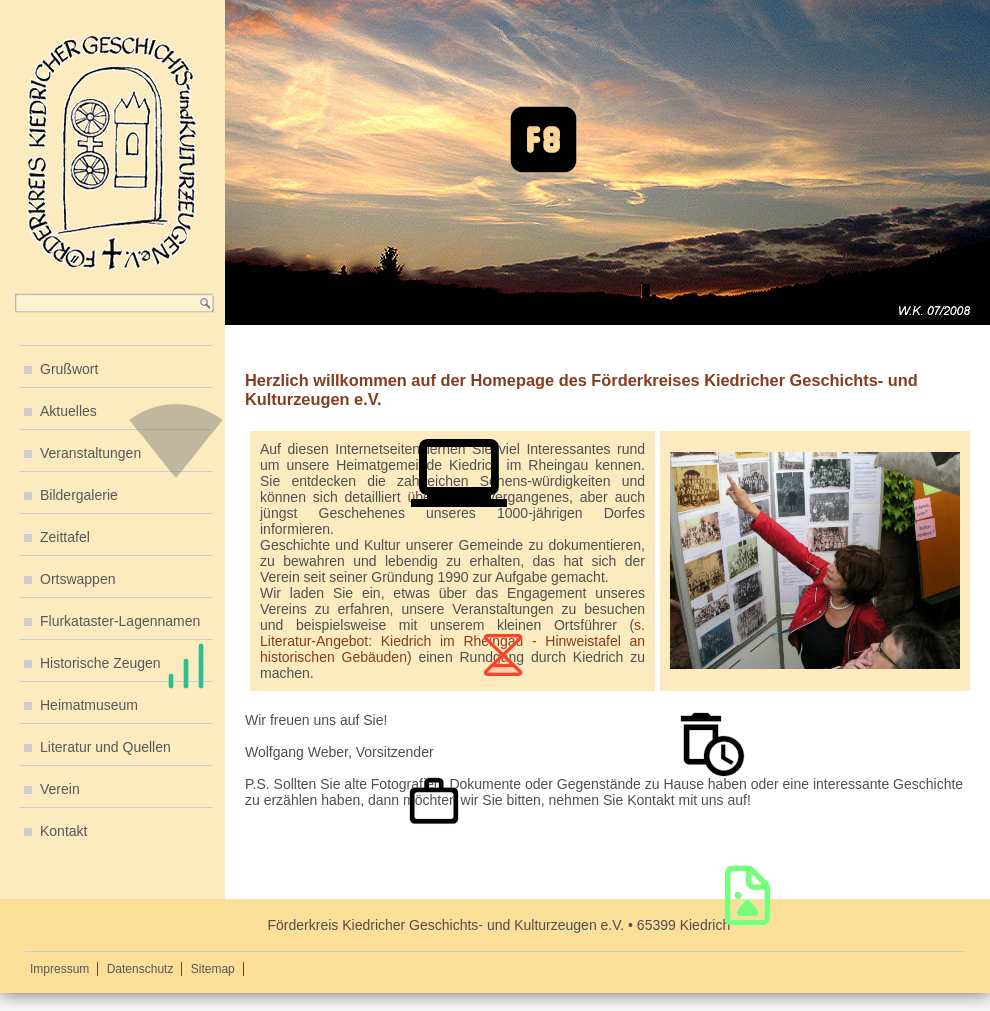 This screenshot has height=1011, width=990. Describe the element at coordinates (543, 139) in the screenshot. I see `Facebook F8 developer conference logo or branding` at that location.